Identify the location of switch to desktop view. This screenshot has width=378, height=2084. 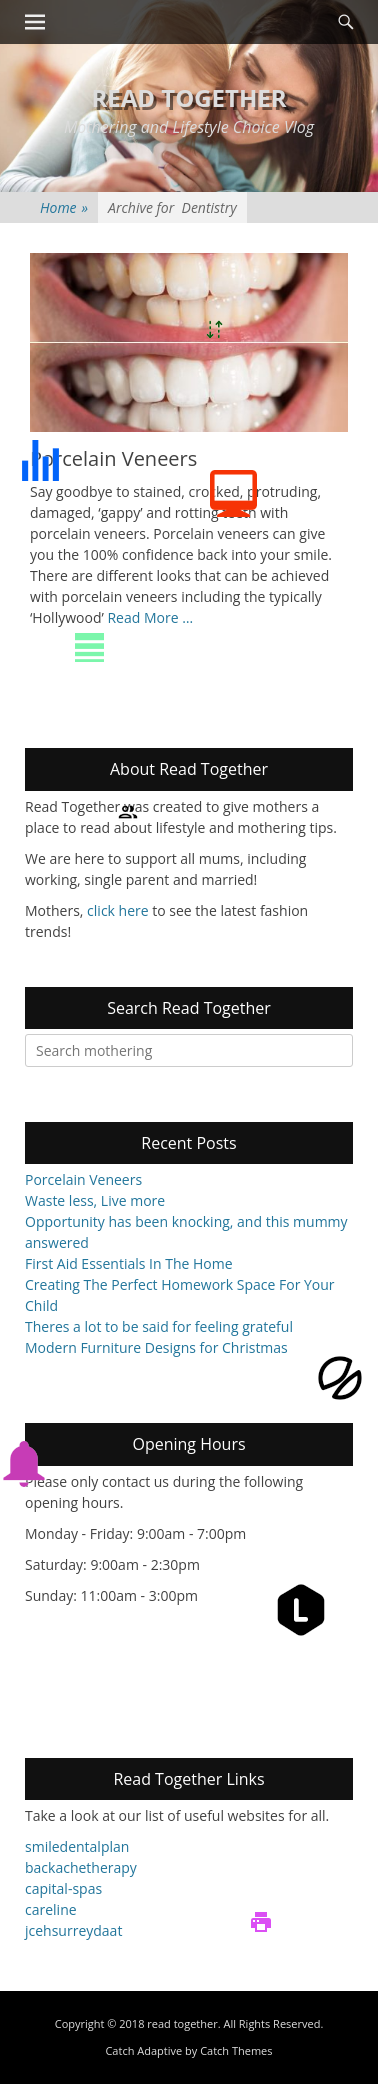
(233, 493).